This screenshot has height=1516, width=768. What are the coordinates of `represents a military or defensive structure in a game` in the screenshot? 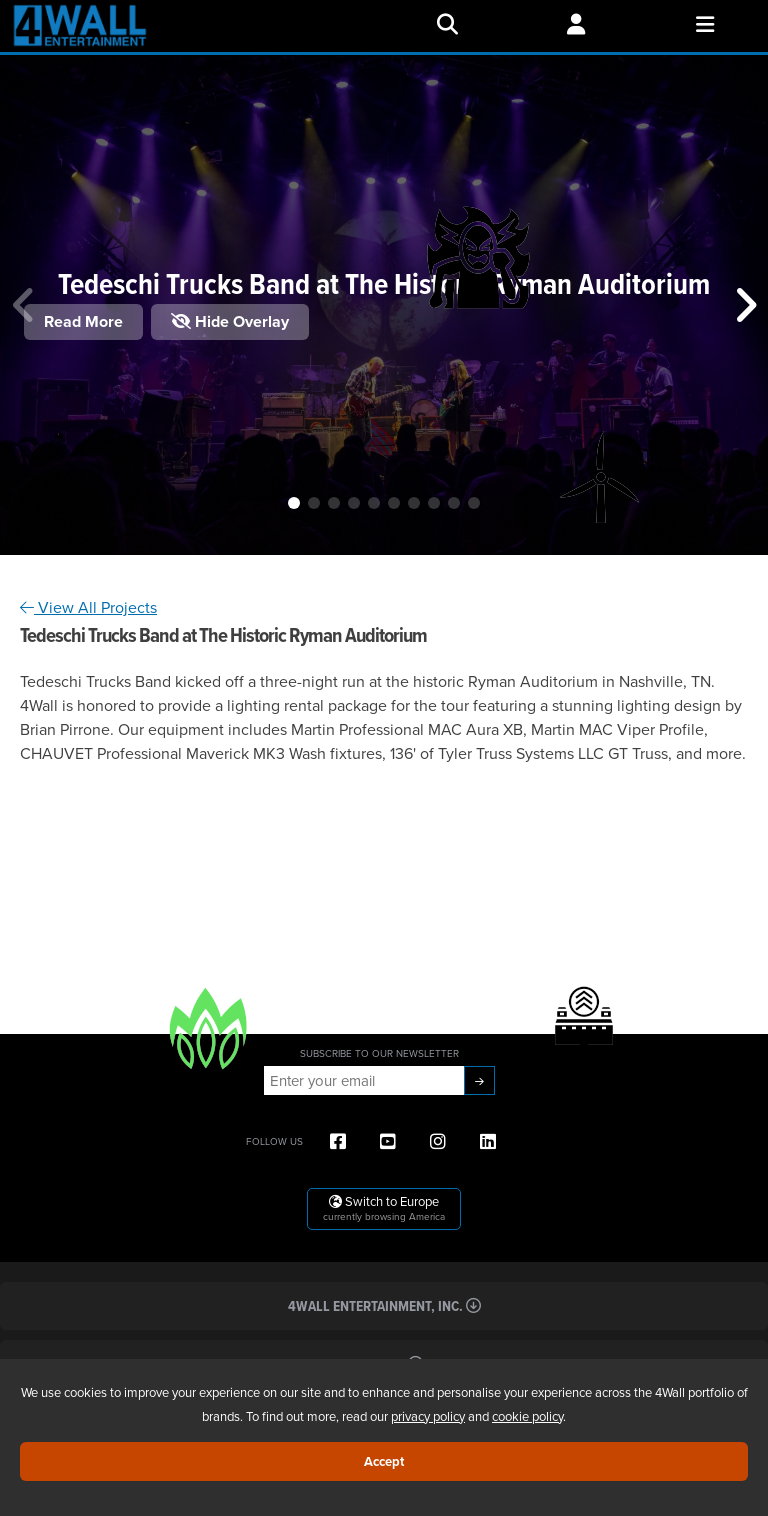 It's located at (584, 1016).